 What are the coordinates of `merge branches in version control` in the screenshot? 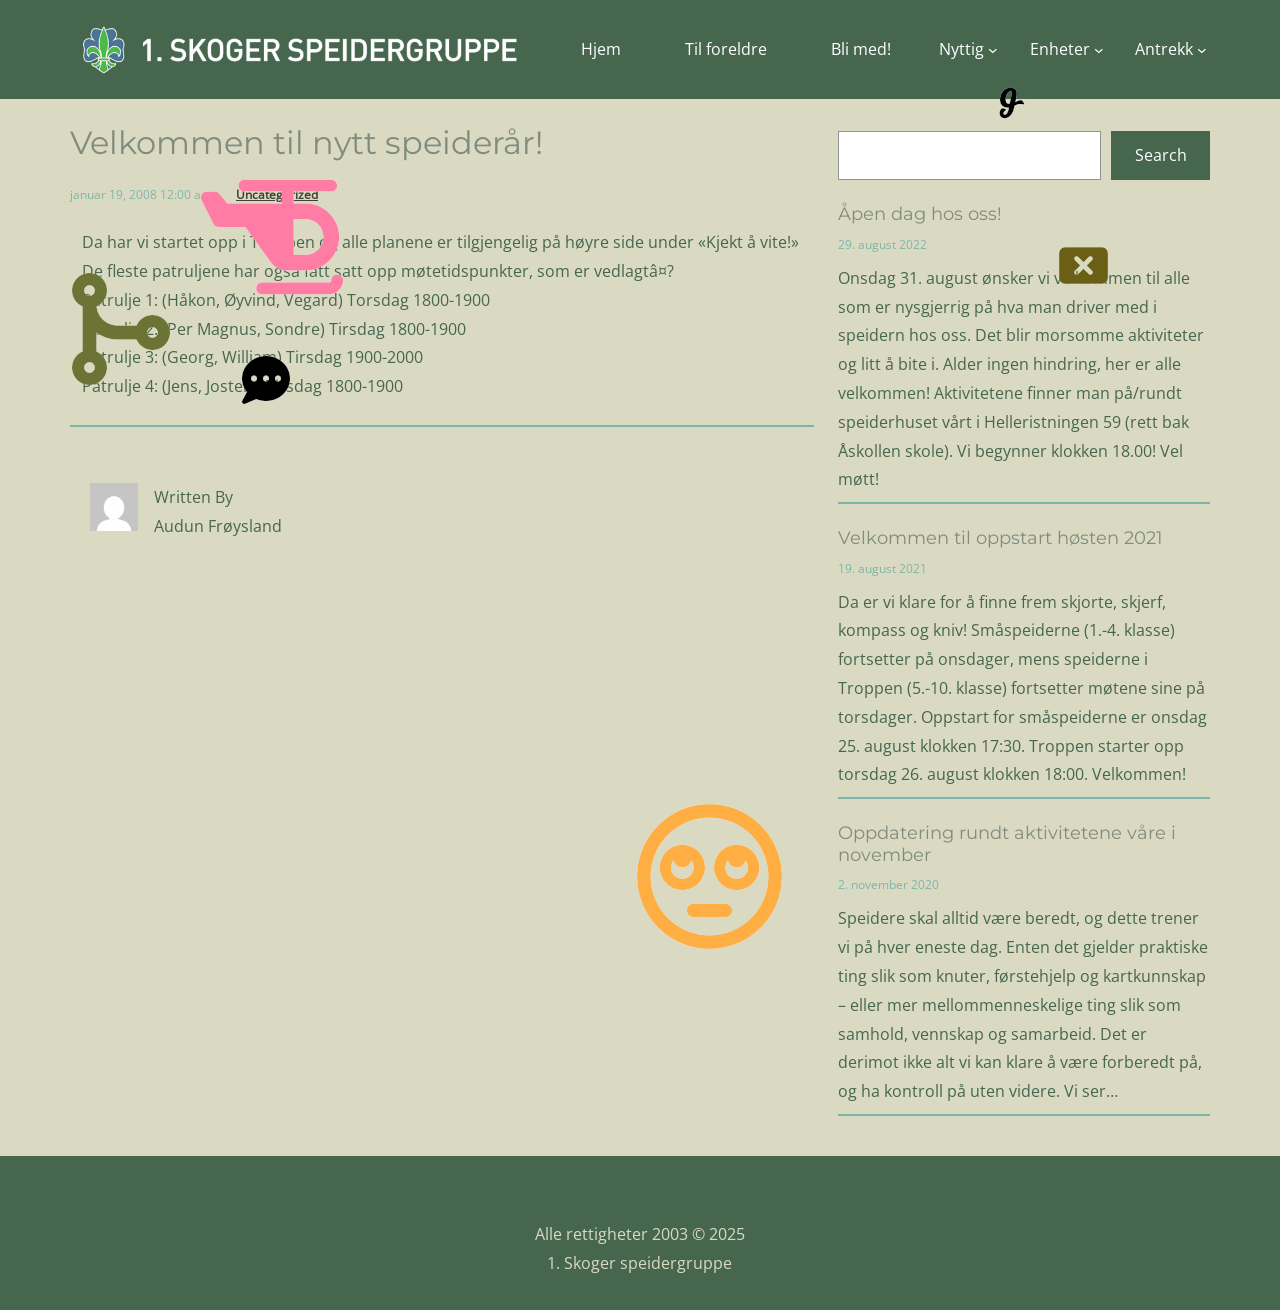 It's located at (121, 329).